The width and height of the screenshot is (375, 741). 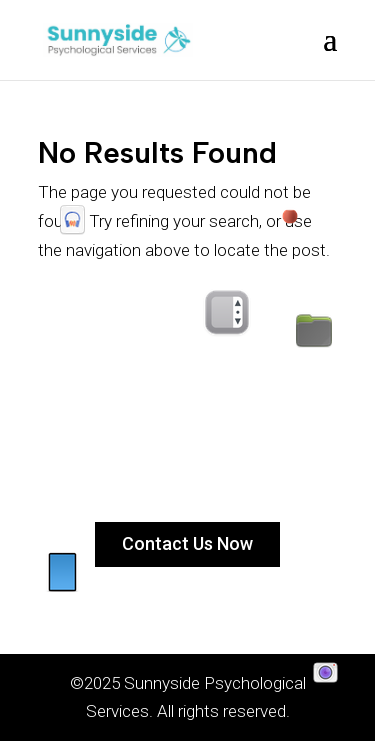 I want to click on adjust scroll bar behavior settings, so click(x=227, y=313).